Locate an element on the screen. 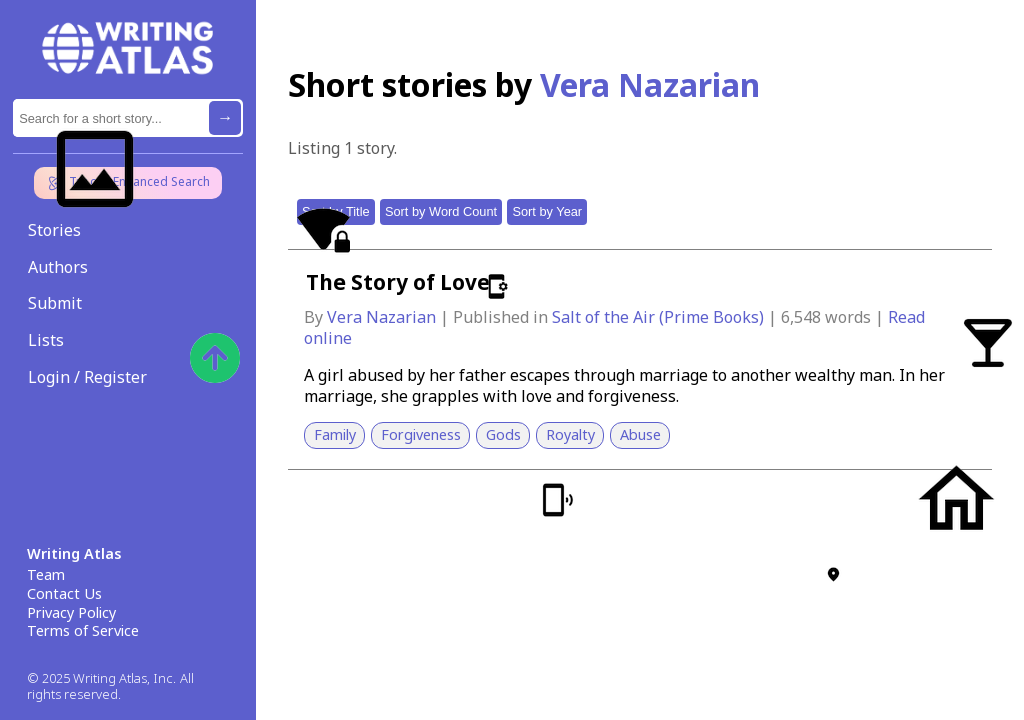 This screenshot has height=720, width=1024. connected to a secure or password-protected wifi network is located at coordinates (323, 230).